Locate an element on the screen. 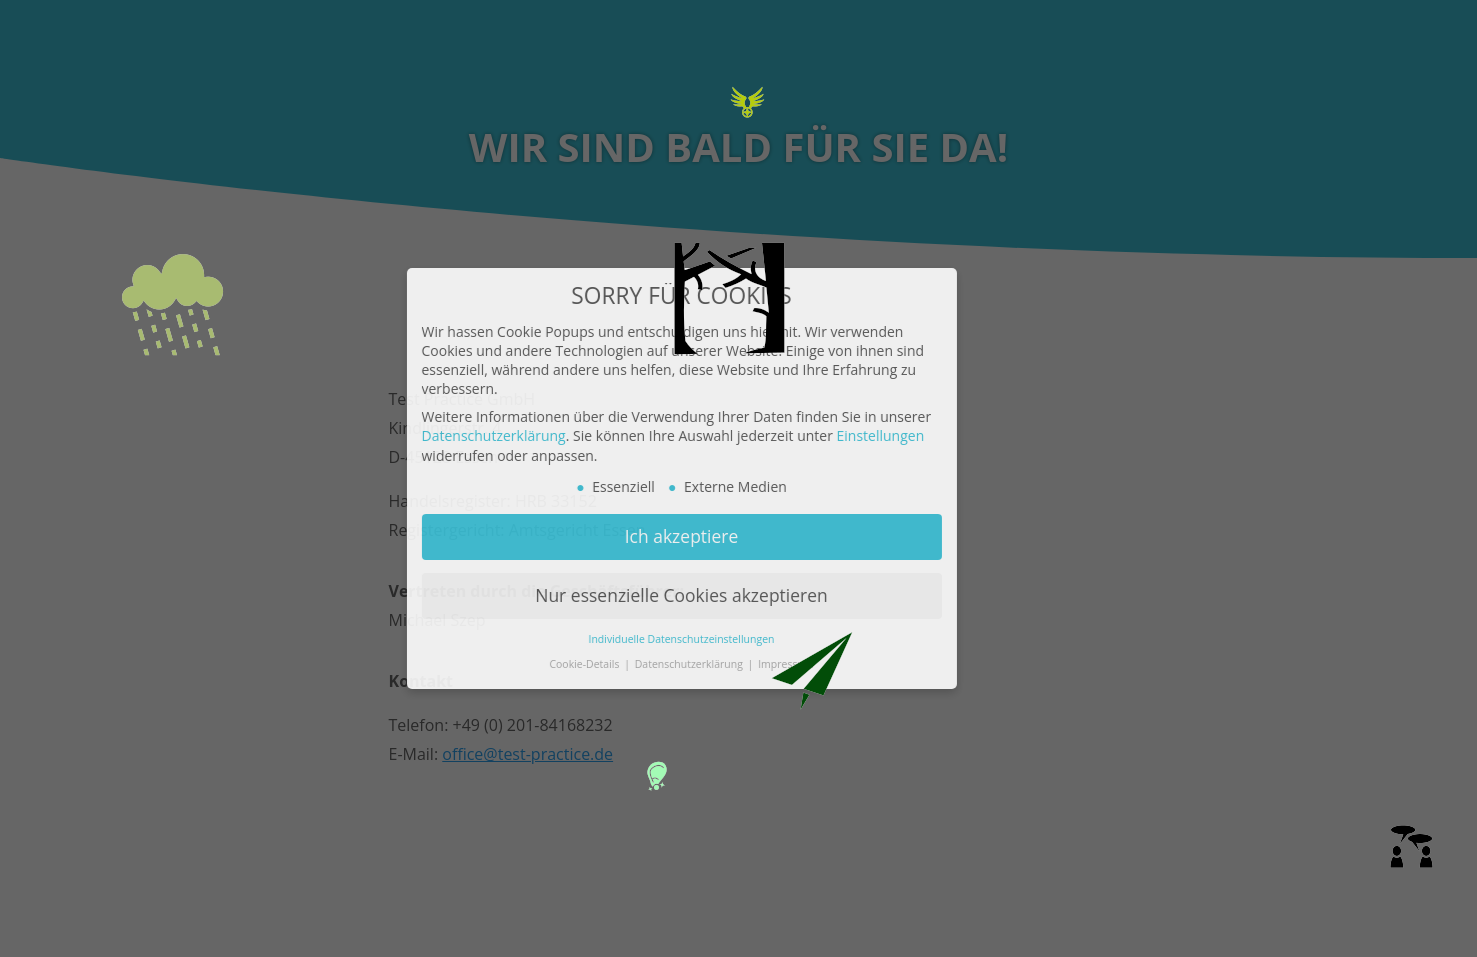 Image resolution: width=1477 pixels, height=957 pixels. indicates rainy weather conditions is located at coordinates (172, 304).